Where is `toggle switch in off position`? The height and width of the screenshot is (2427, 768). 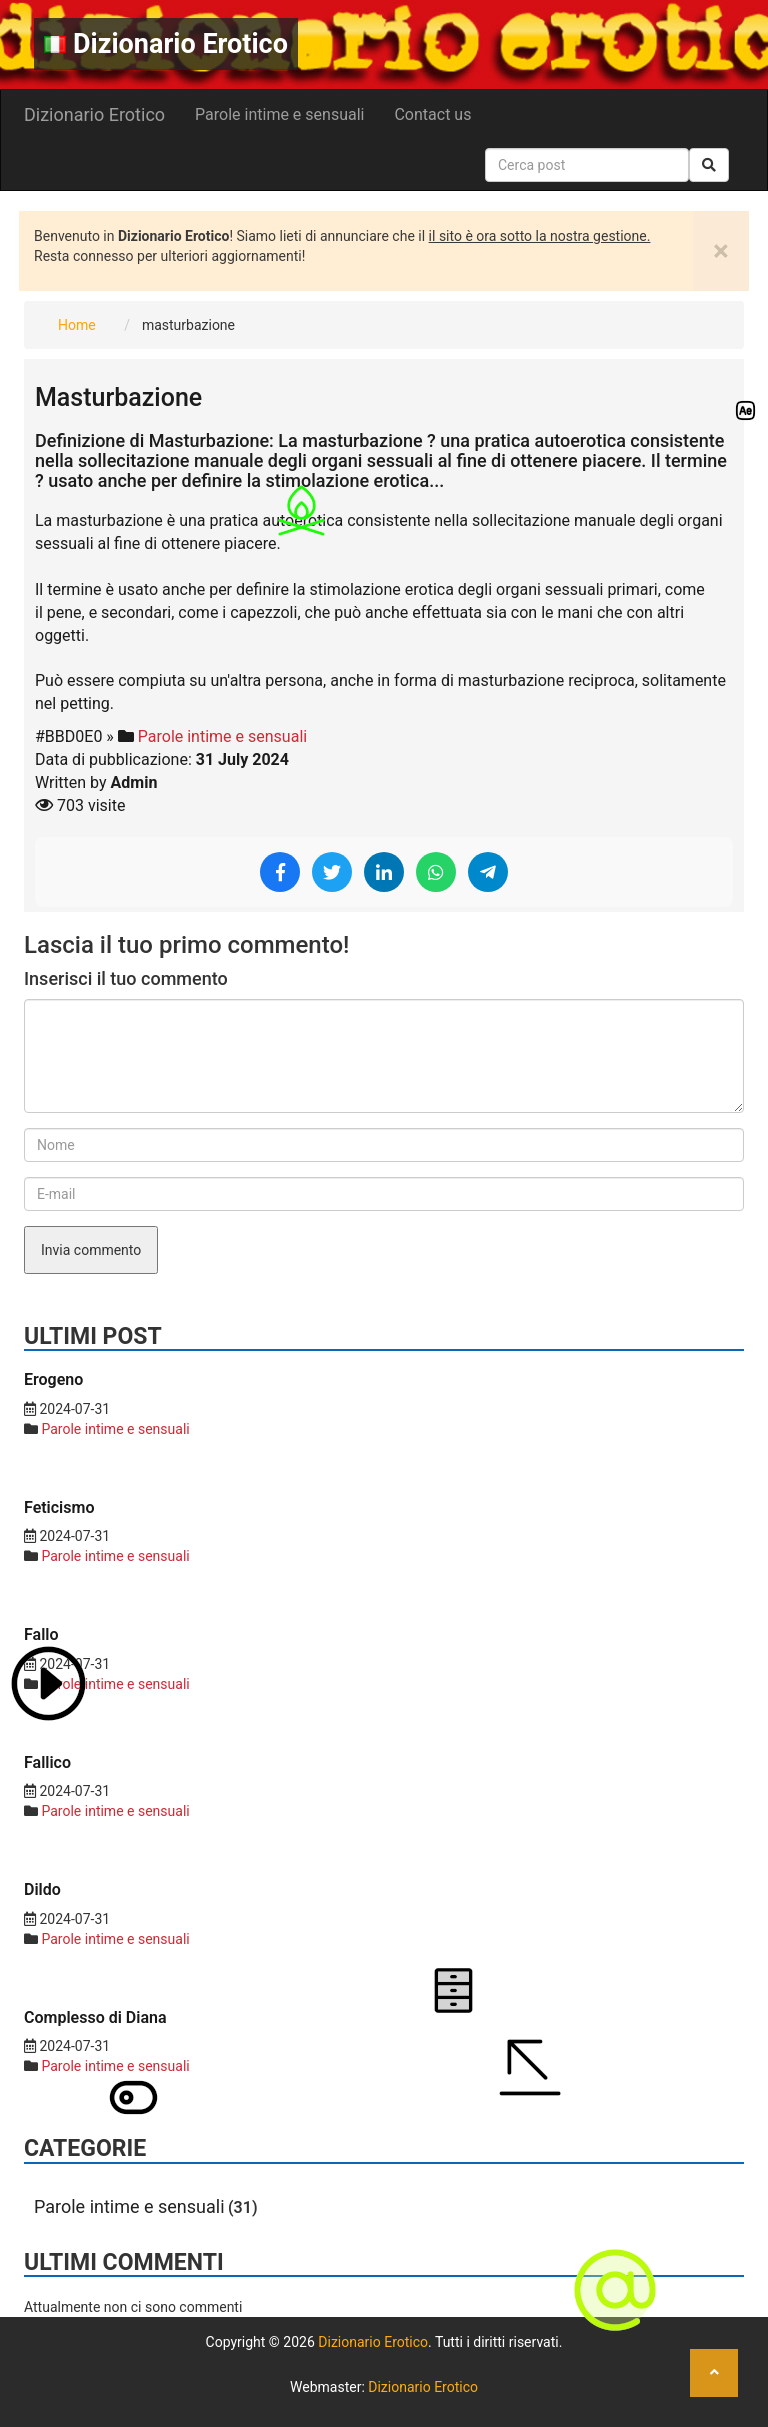
toggle switch in off position is located at coordinates (133, 2097).